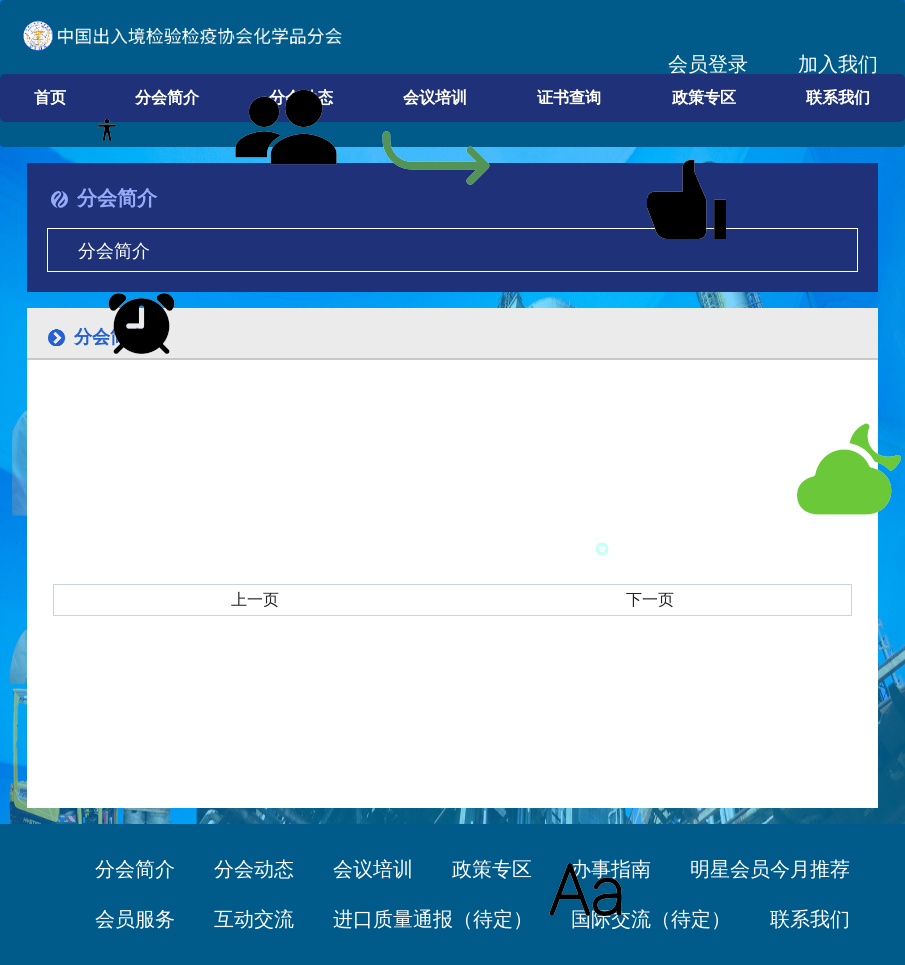 The image size is (905, 965). Describe the element at coordinates (849, 469) in the screenshot. I see `indicates nighttime cloudy weather conditions` at that location.